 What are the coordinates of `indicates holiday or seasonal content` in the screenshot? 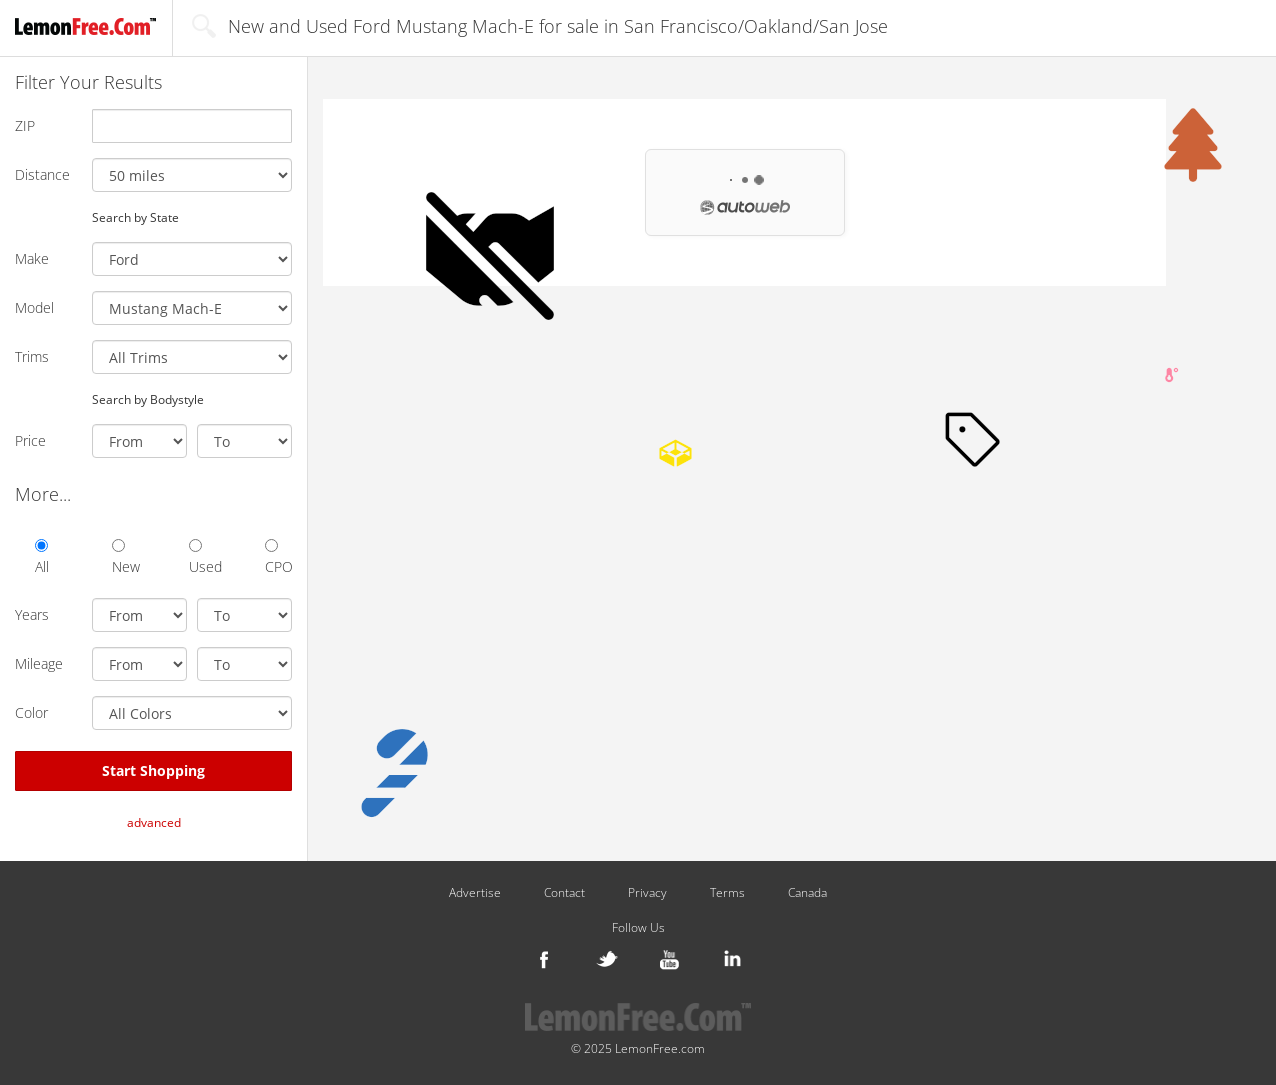 It's located at (392, 775).